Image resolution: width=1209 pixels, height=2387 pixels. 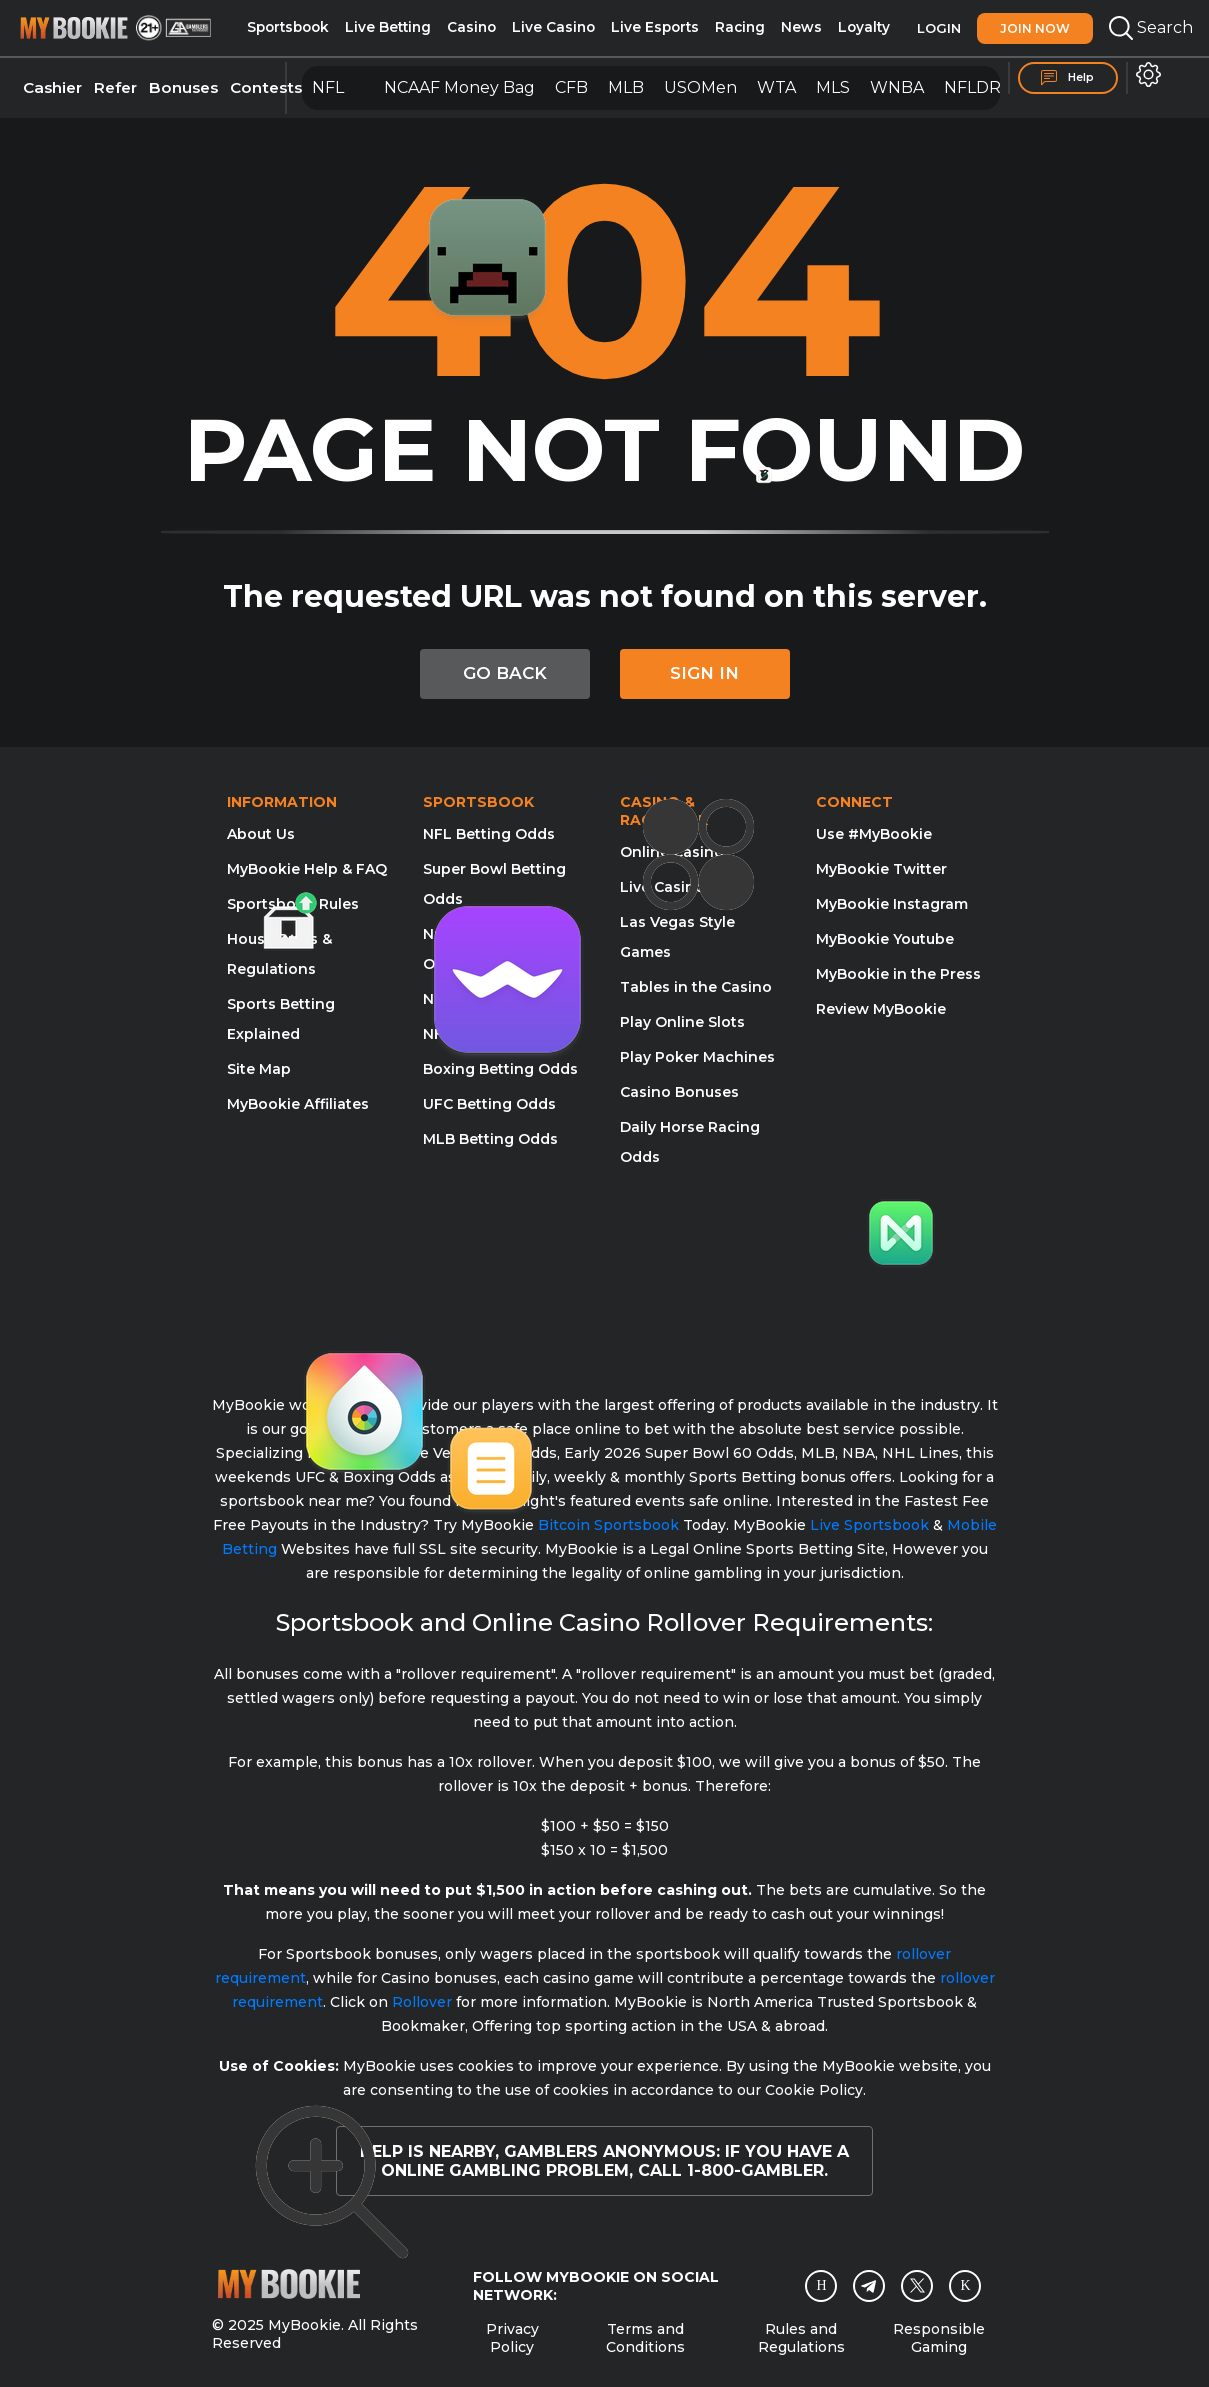 What do you see at coordinates (764, 475) in the screenshot?
I see `open orca slicer 3d printing software` at bounding box center [764, 475].